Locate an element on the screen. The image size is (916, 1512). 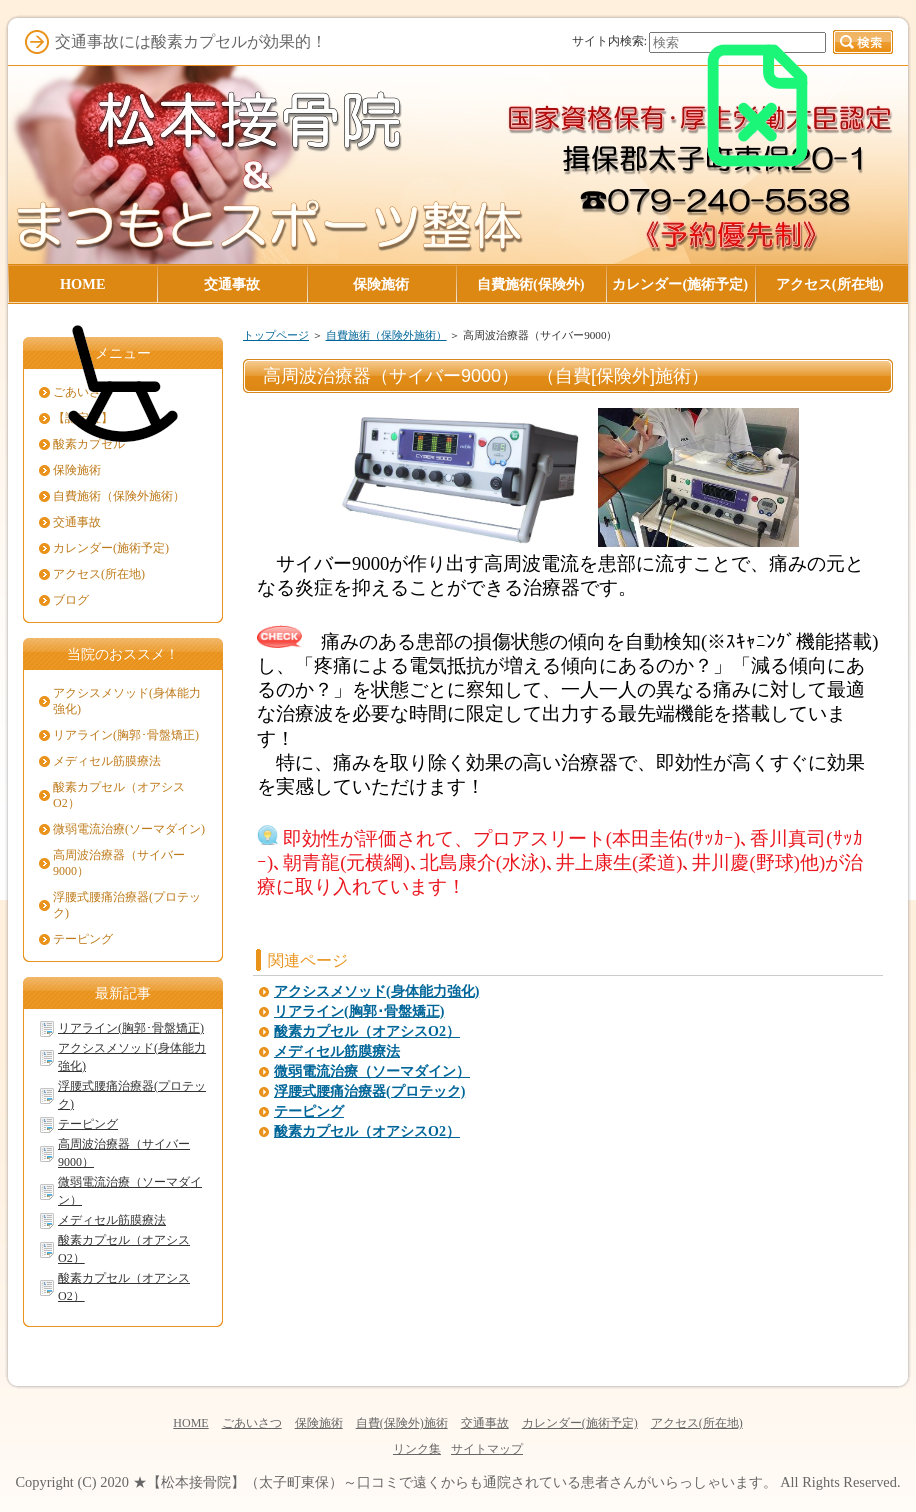
access furniture or seating options is located at coordinates (123, 384).